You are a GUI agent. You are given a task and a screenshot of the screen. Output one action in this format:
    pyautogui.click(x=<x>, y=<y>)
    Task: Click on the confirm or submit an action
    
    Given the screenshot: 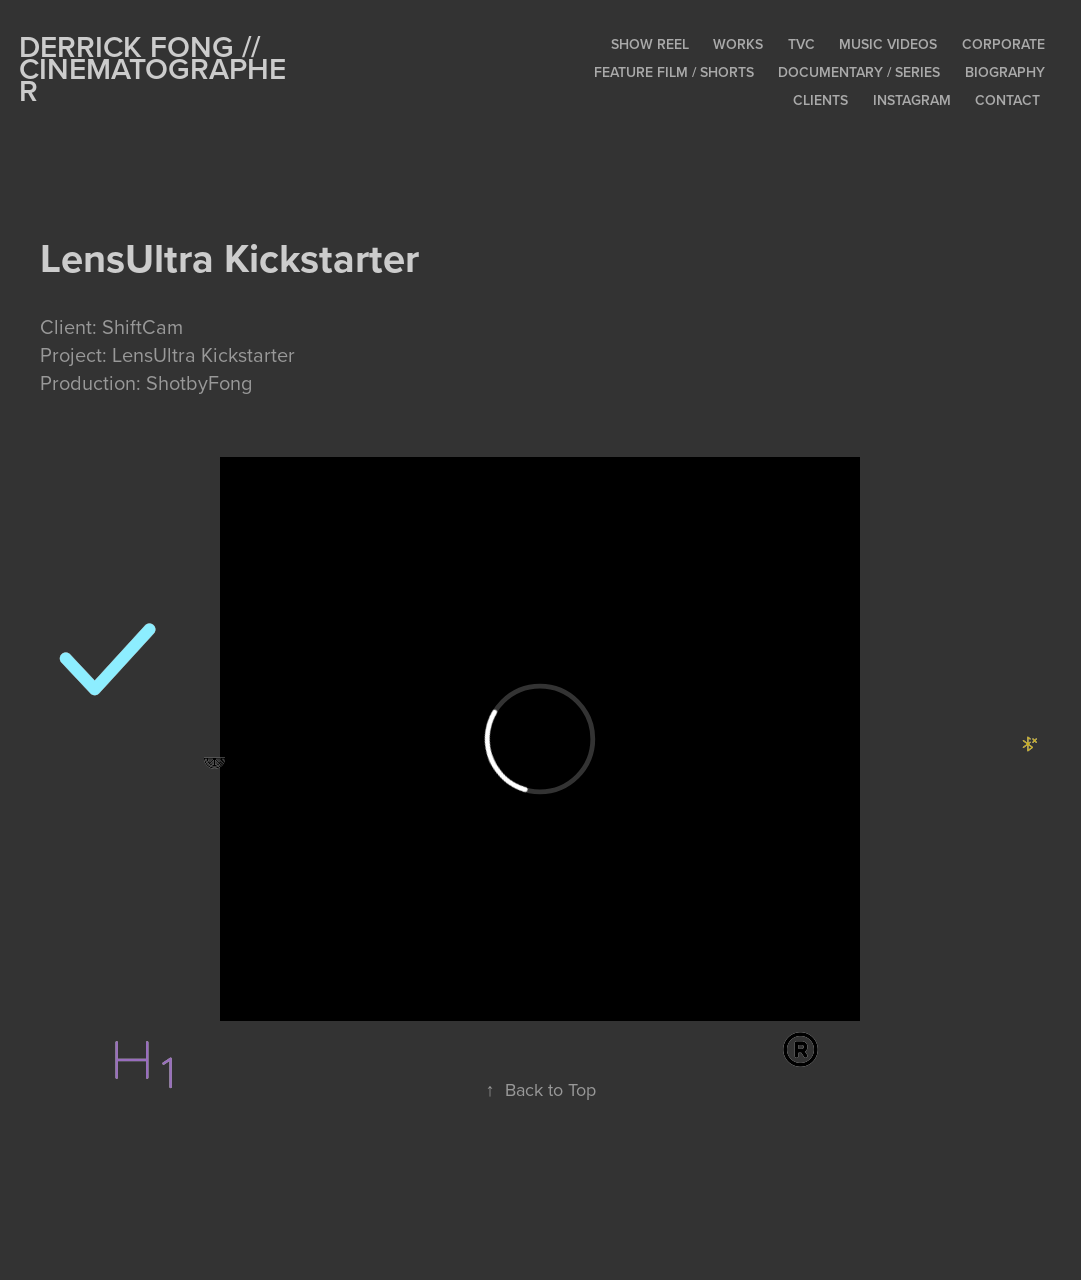 What is the action you would take?
    pyautogui.click(x=107, y=659)
    